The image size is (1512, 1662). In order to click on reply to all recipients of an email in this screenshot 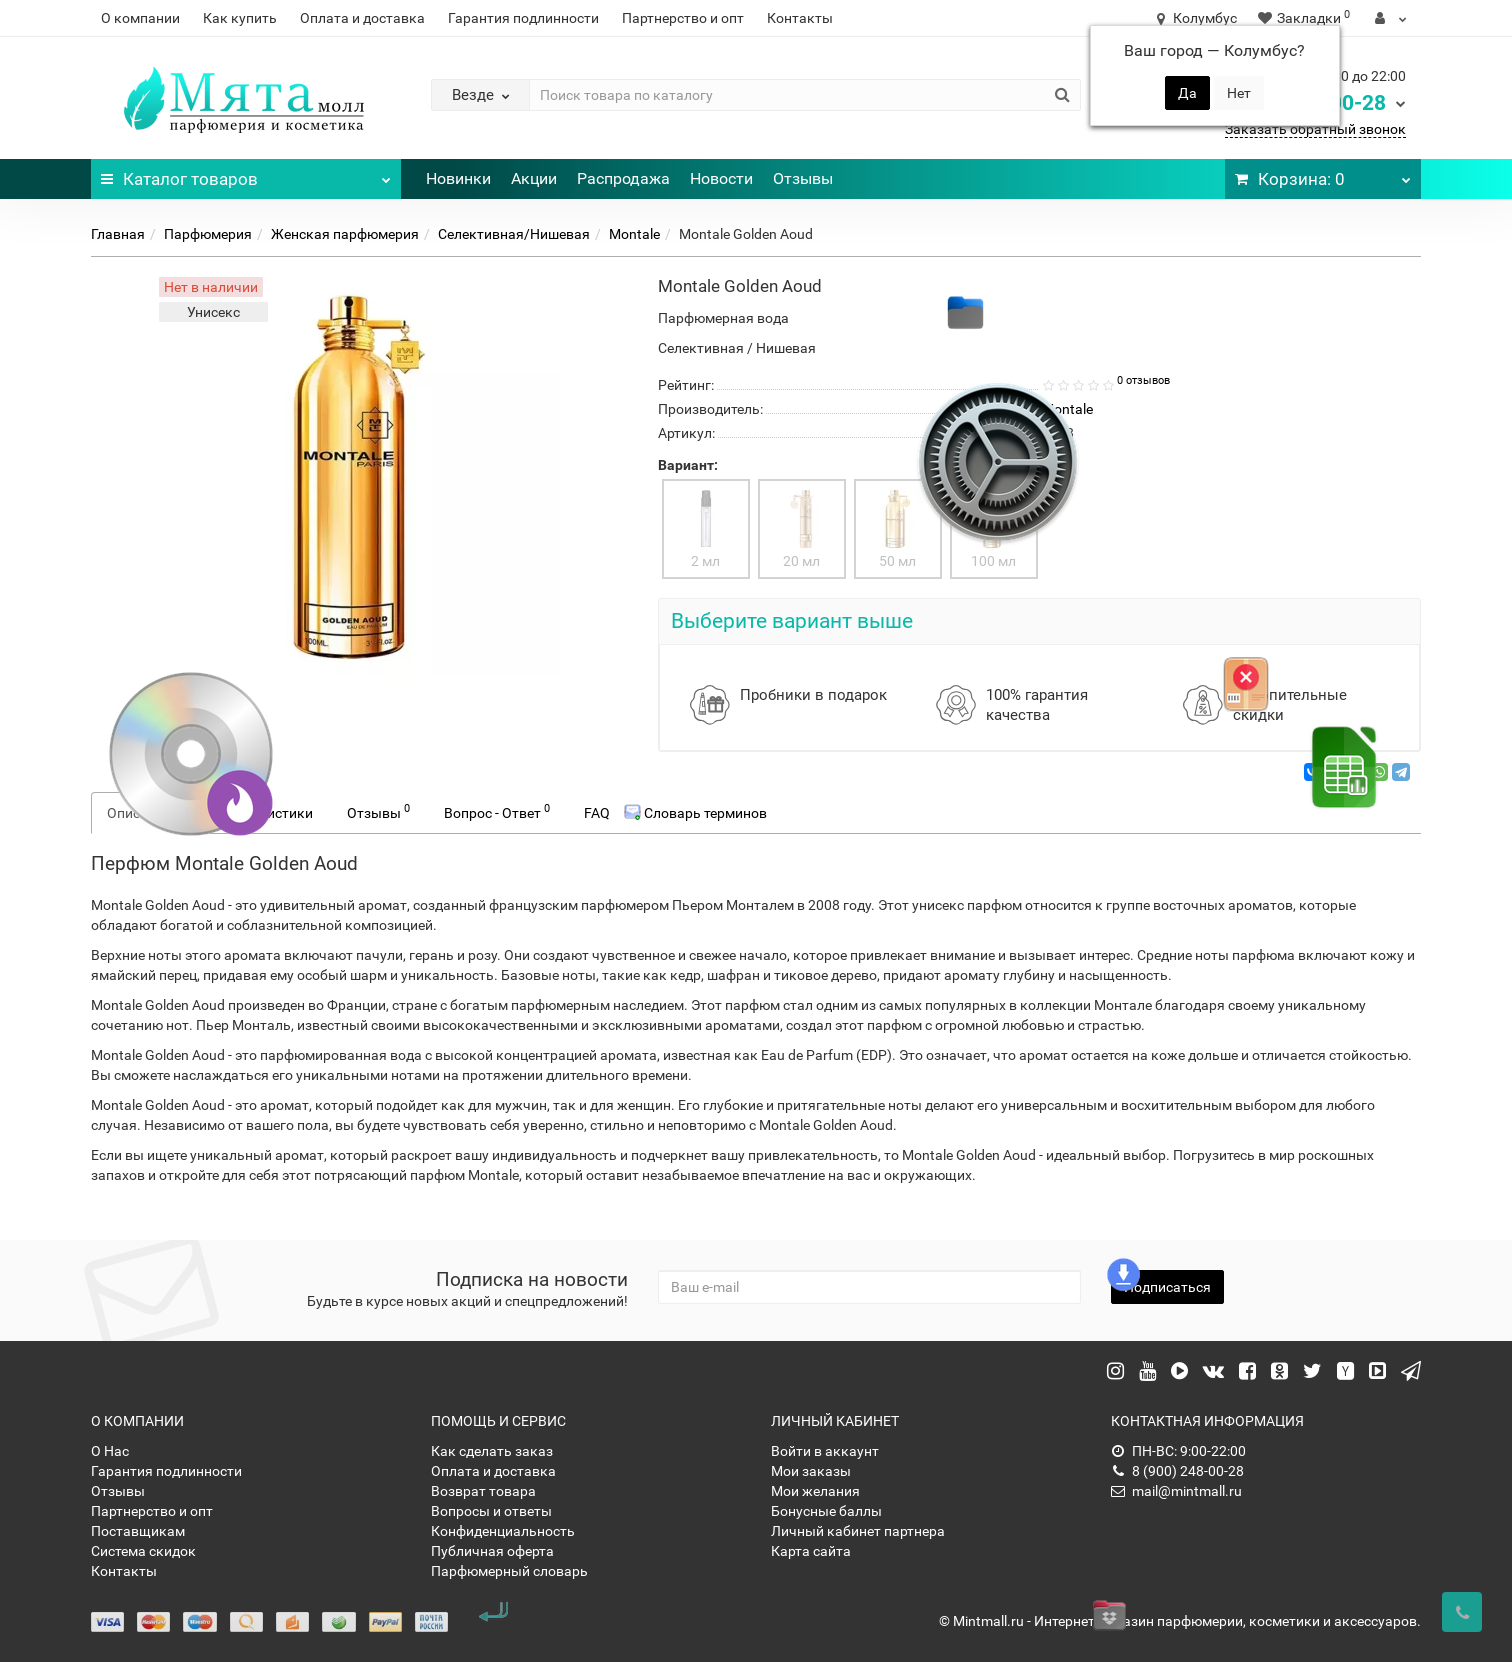, I will do `click(493, 1610)`.